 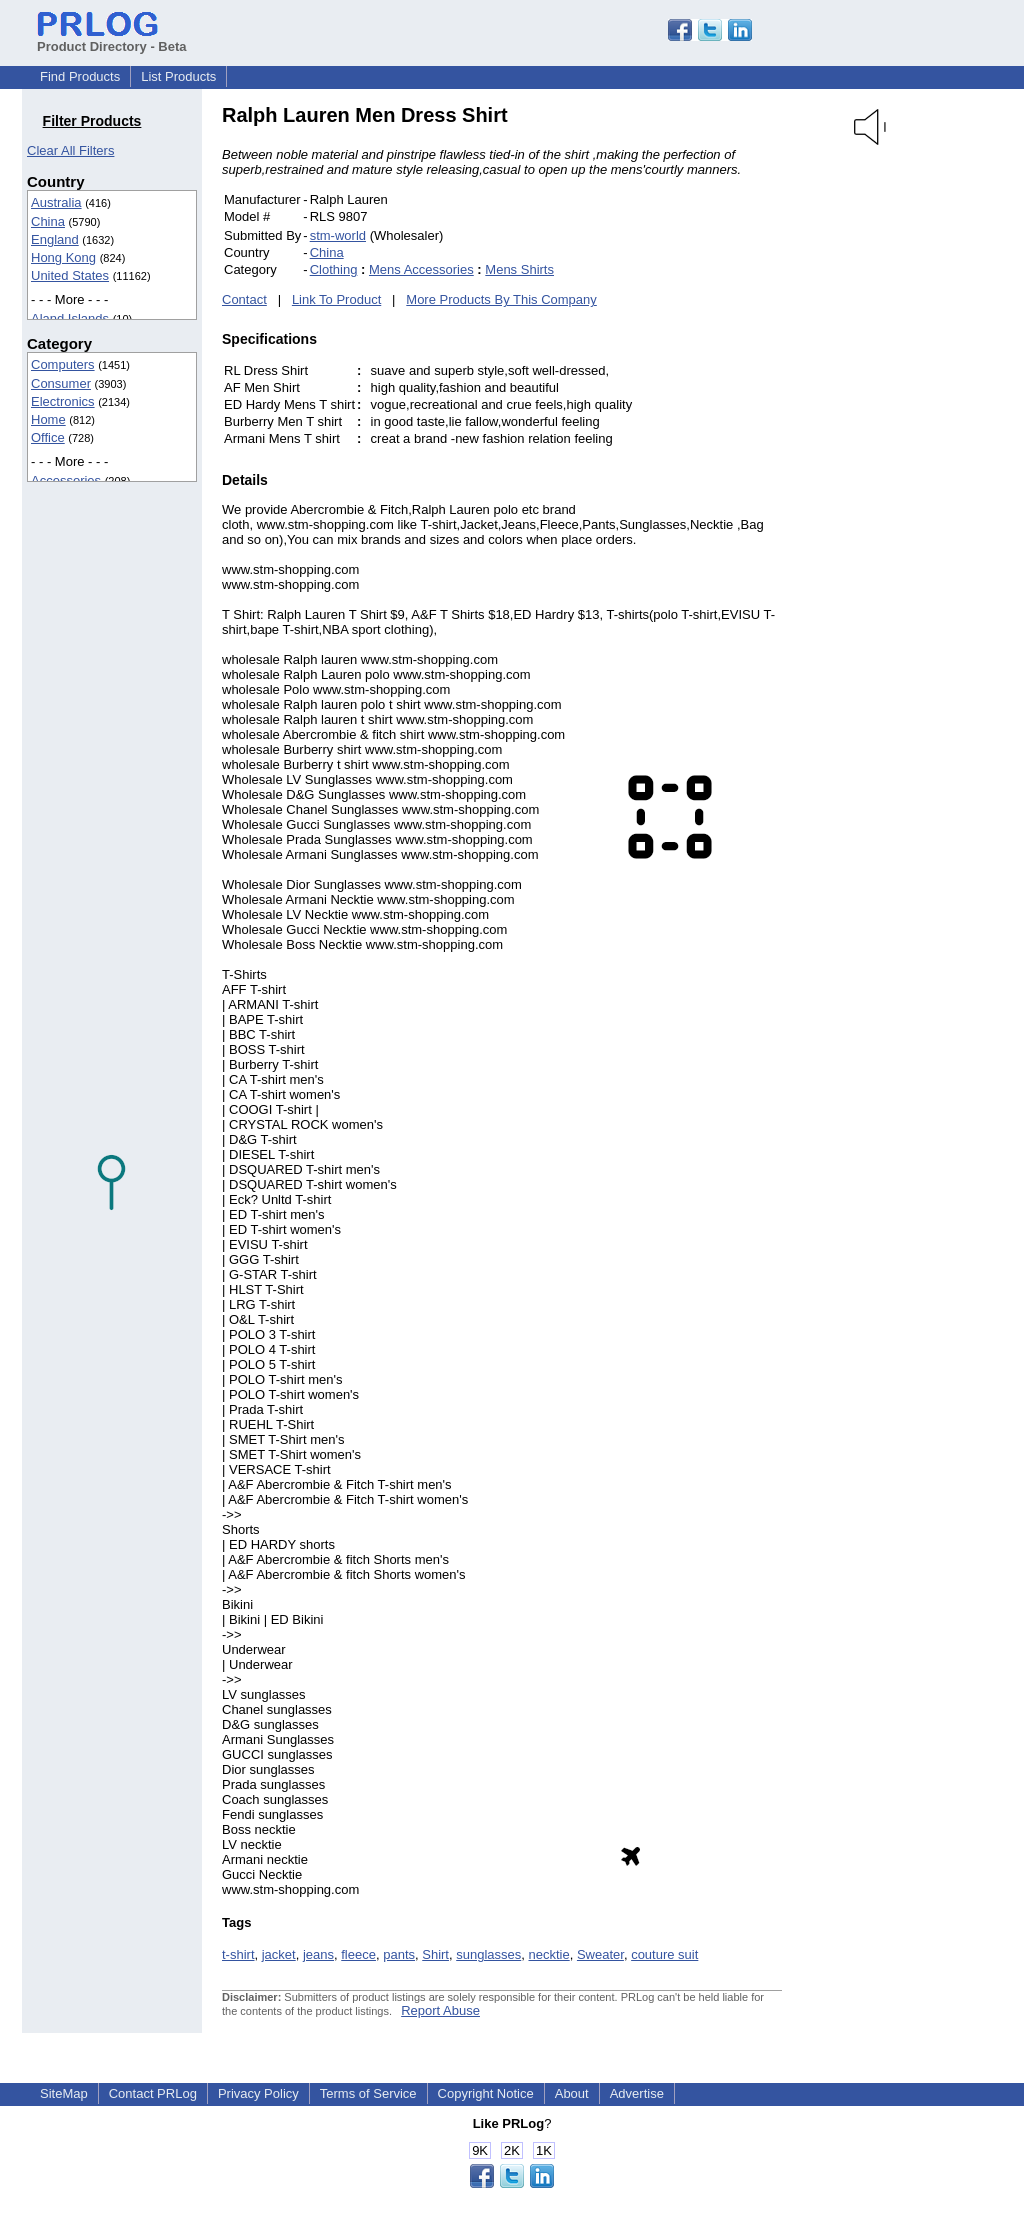 I want to click on adjust volume to low level, so click(x=872, y=127).